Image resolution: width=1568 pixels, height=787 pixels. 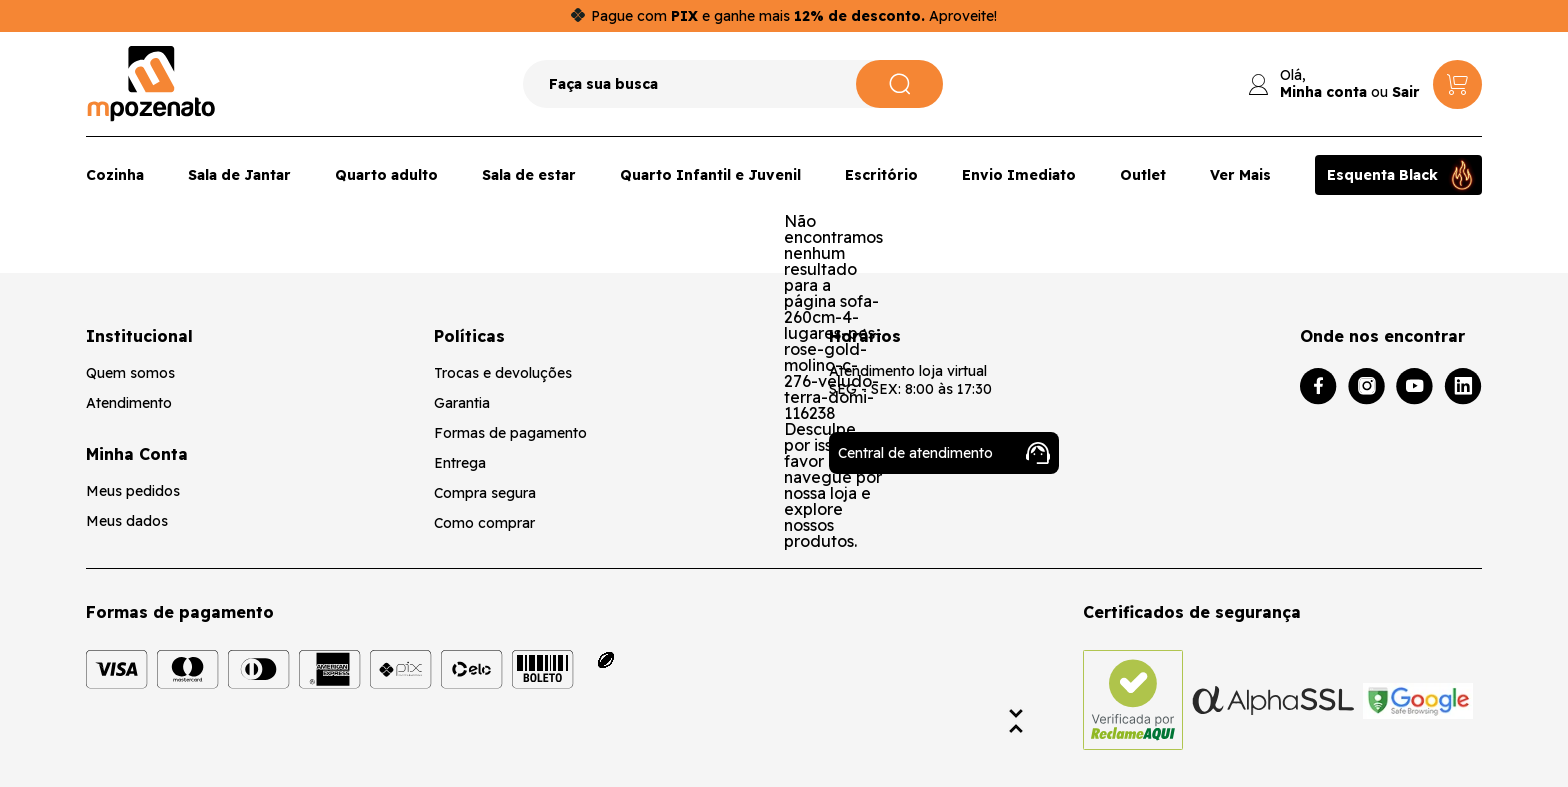 What do you see at coordinates (1016, 721) in the screenshot?
I see `collapse expanded content` at bounding box center [1016, 721].